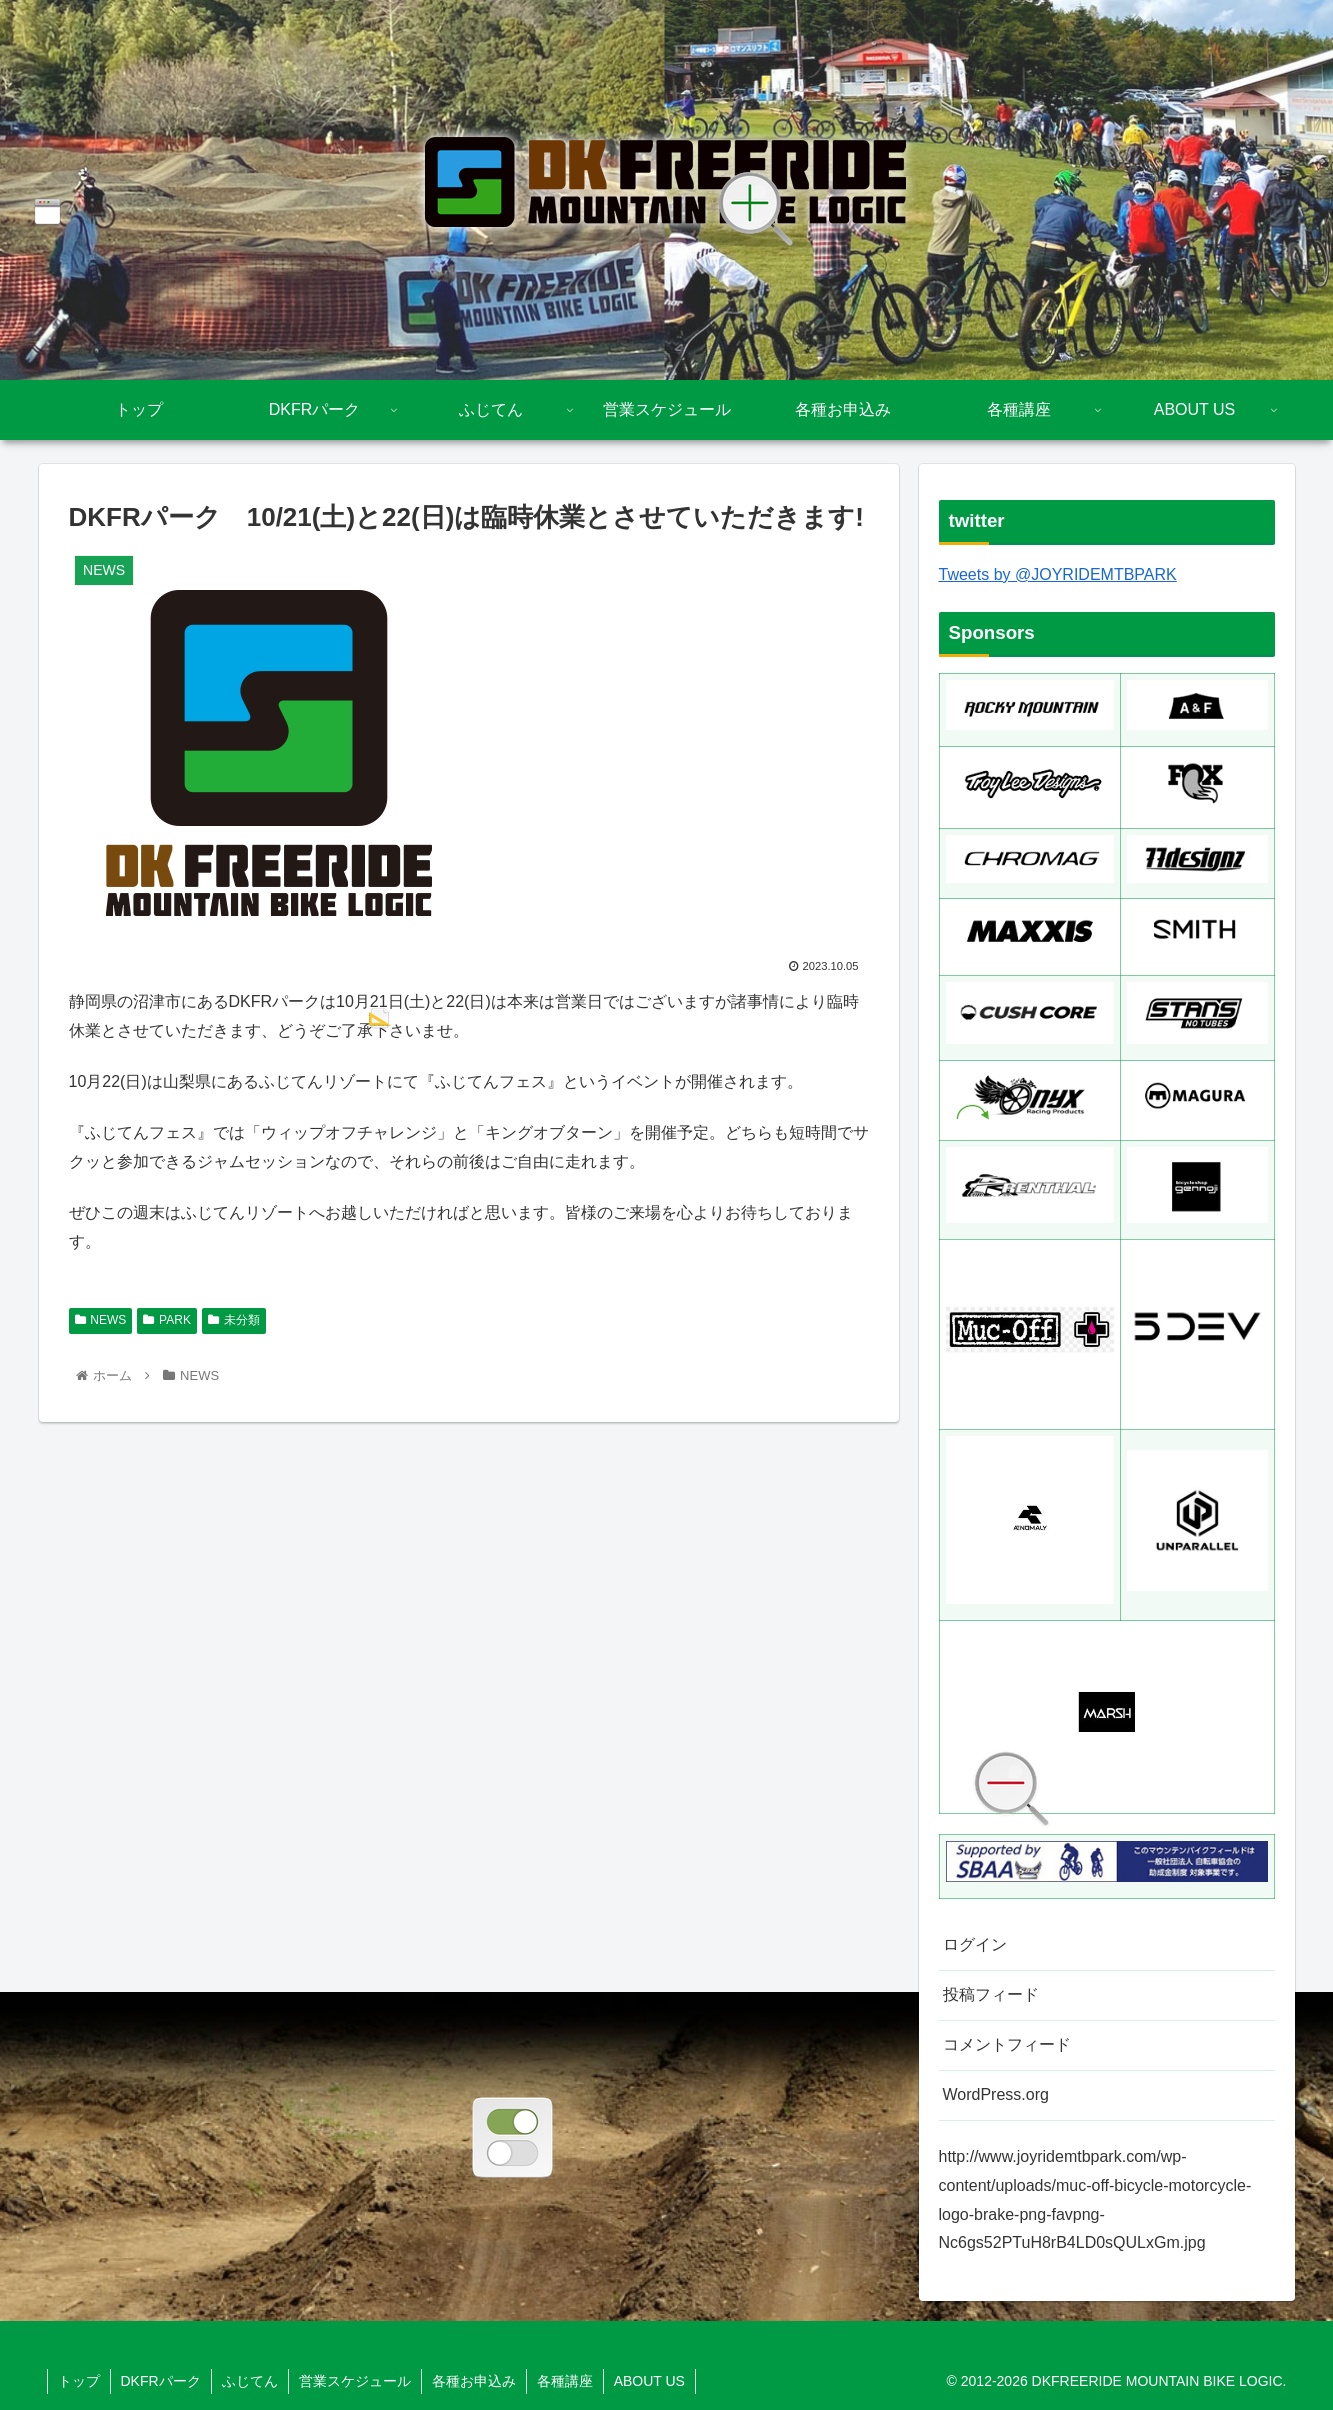 Image resolution: width=1333 pixels, height=2410 pixels. I want to click on configure page layout and formatting options, so click(380, 1018).